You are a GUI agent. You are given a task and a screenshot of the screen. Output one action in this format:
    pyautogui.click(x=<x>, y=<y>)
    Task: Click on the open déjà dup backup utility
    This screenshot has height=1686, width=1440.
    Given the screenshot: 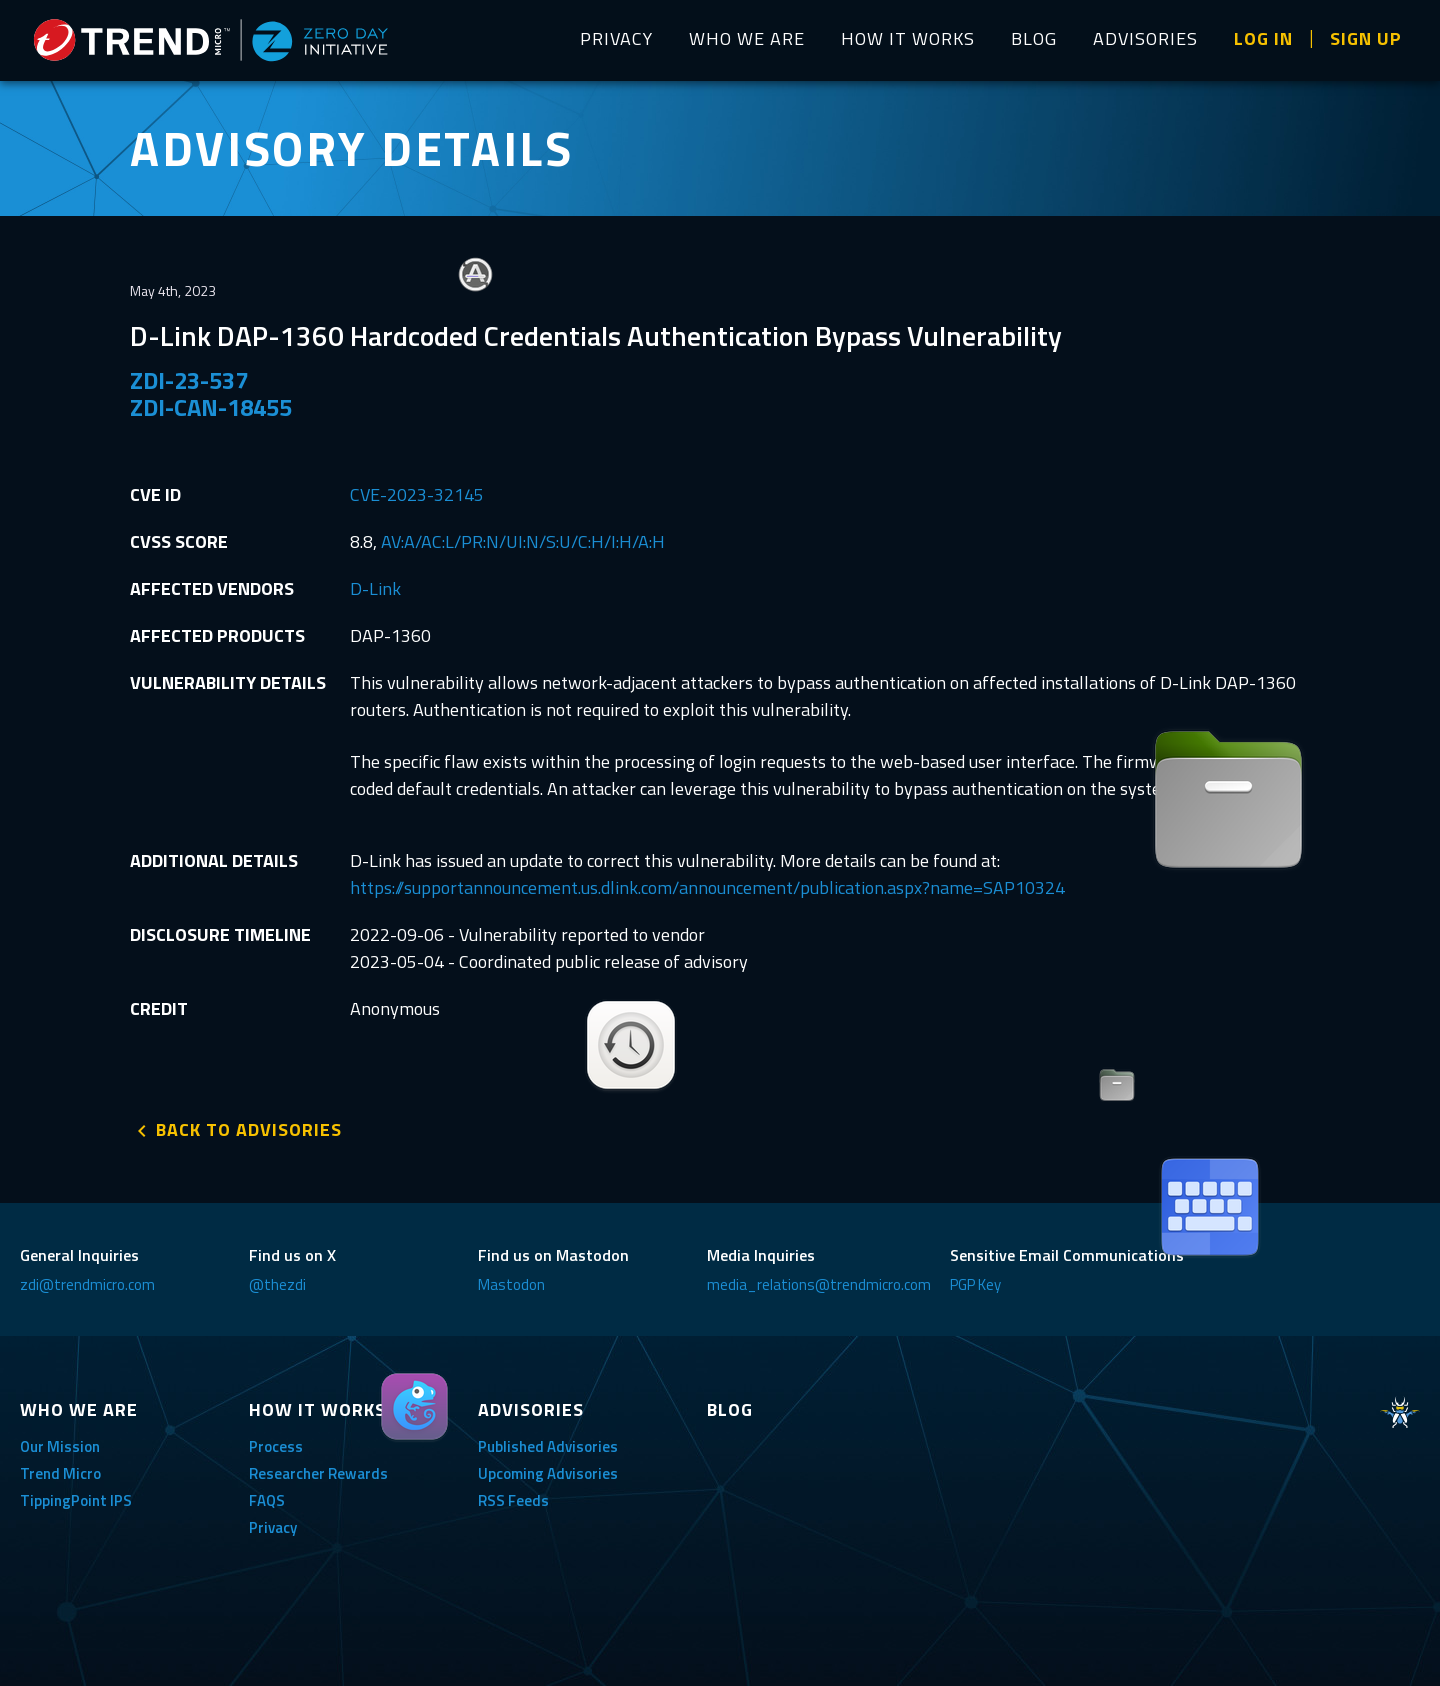 What is the action you would take?
    pyautogui.click(x=631, y=1045)
    